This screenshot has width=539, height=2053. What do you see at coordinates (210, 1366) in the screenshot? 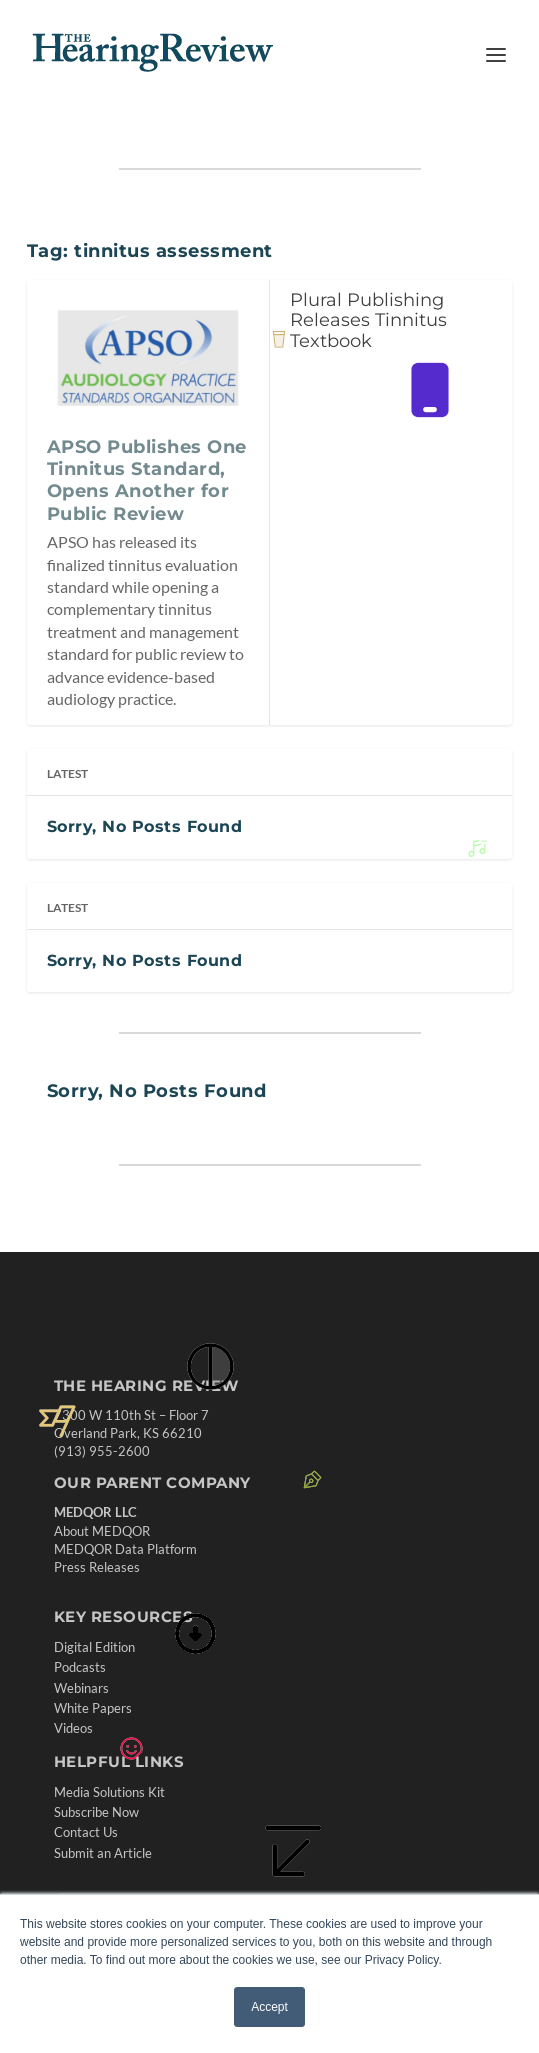
I see `toggle between light and dark mode` at bounding box center [210, 1366].